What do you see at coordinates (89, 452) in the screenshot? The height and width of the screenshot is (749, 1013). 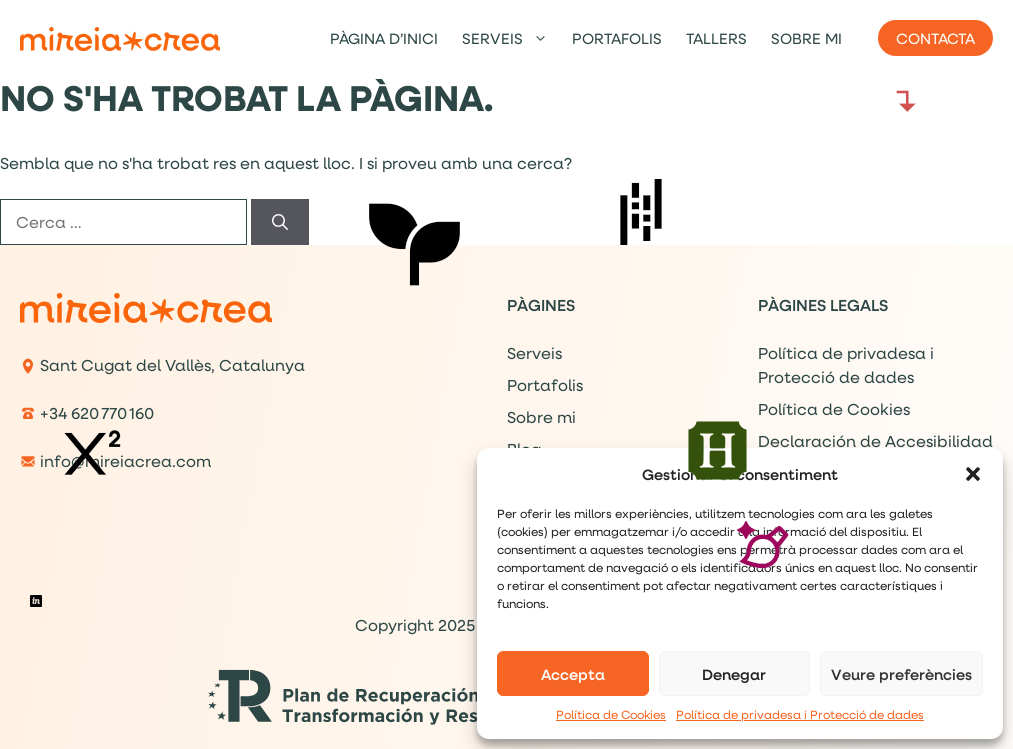 I see `format selected text as superscript` at bounding box center [89, 452].